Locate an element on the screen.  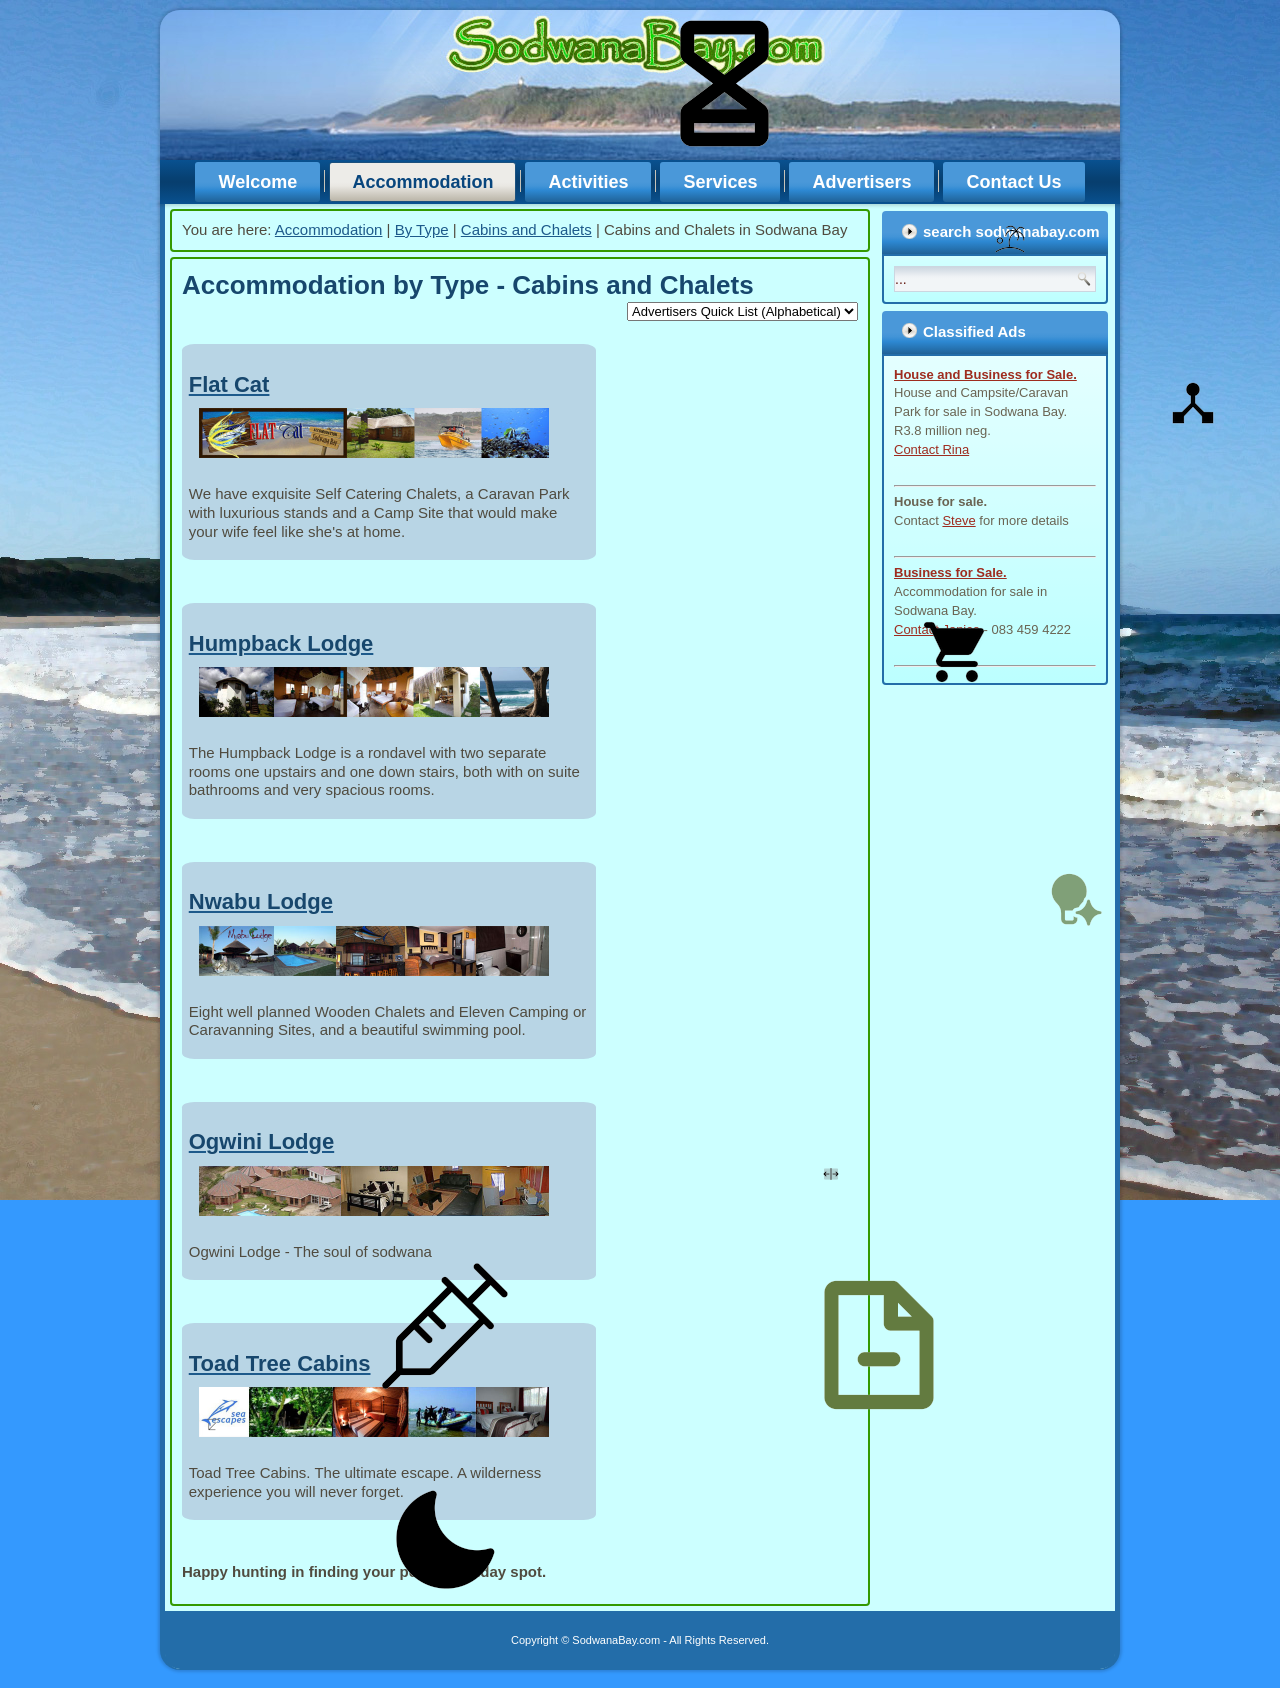
move item to bottom-left corner is located at coordinates (212, 1424).